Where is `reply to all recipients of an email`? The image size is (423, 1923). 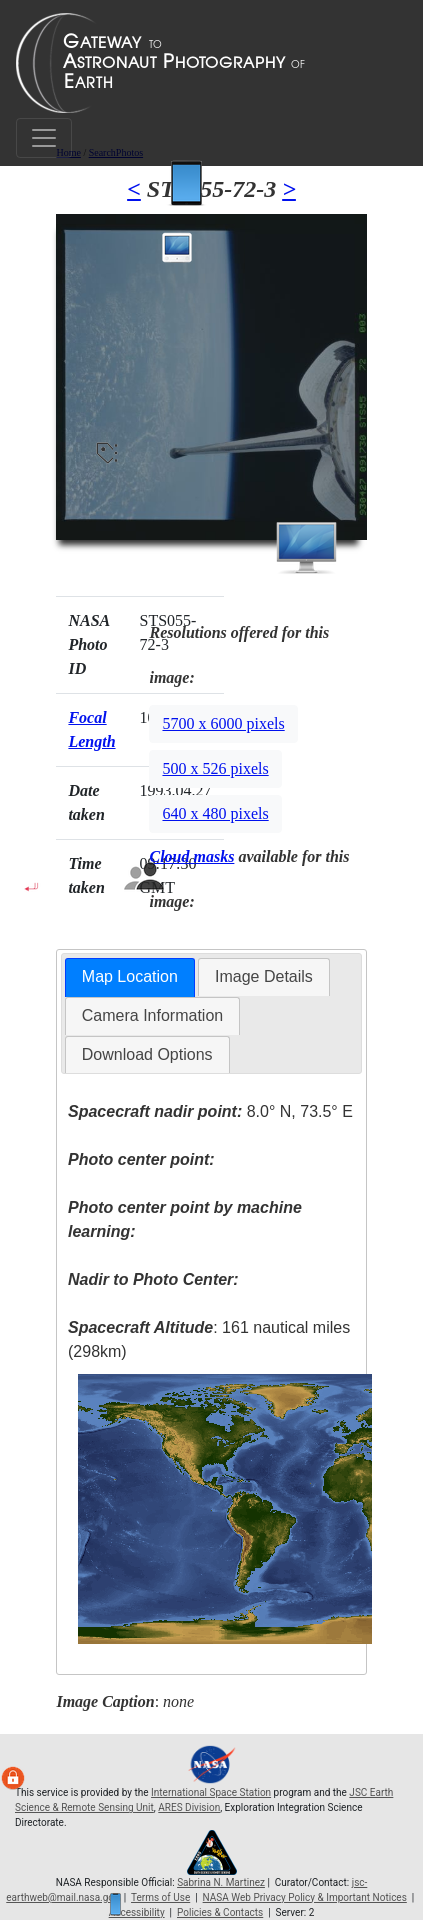 reply to all recipients of an email is located at coordinates (31, 887).